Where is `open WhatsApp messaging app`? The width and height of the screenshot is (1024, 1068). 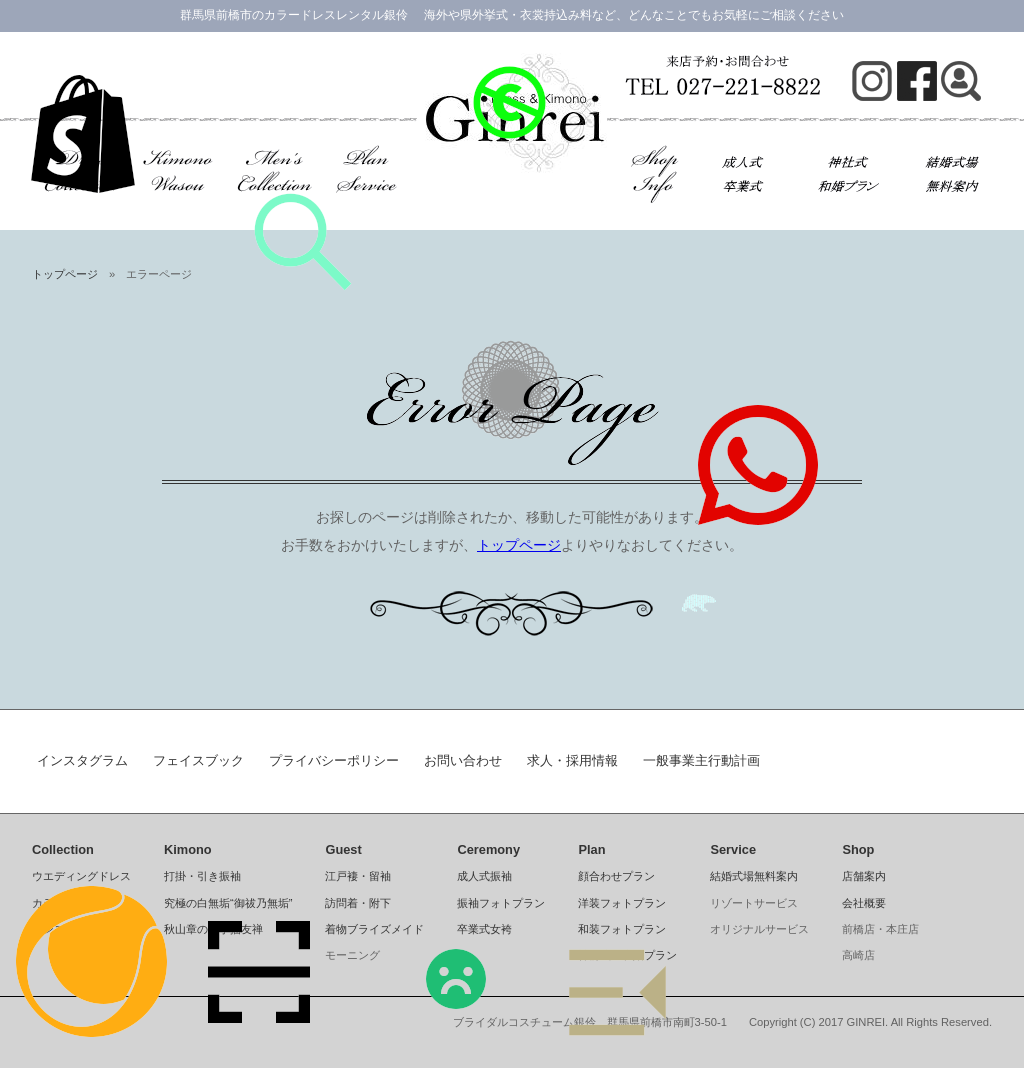
open WhatsApp messaging app is located at coordinates (758, 465).